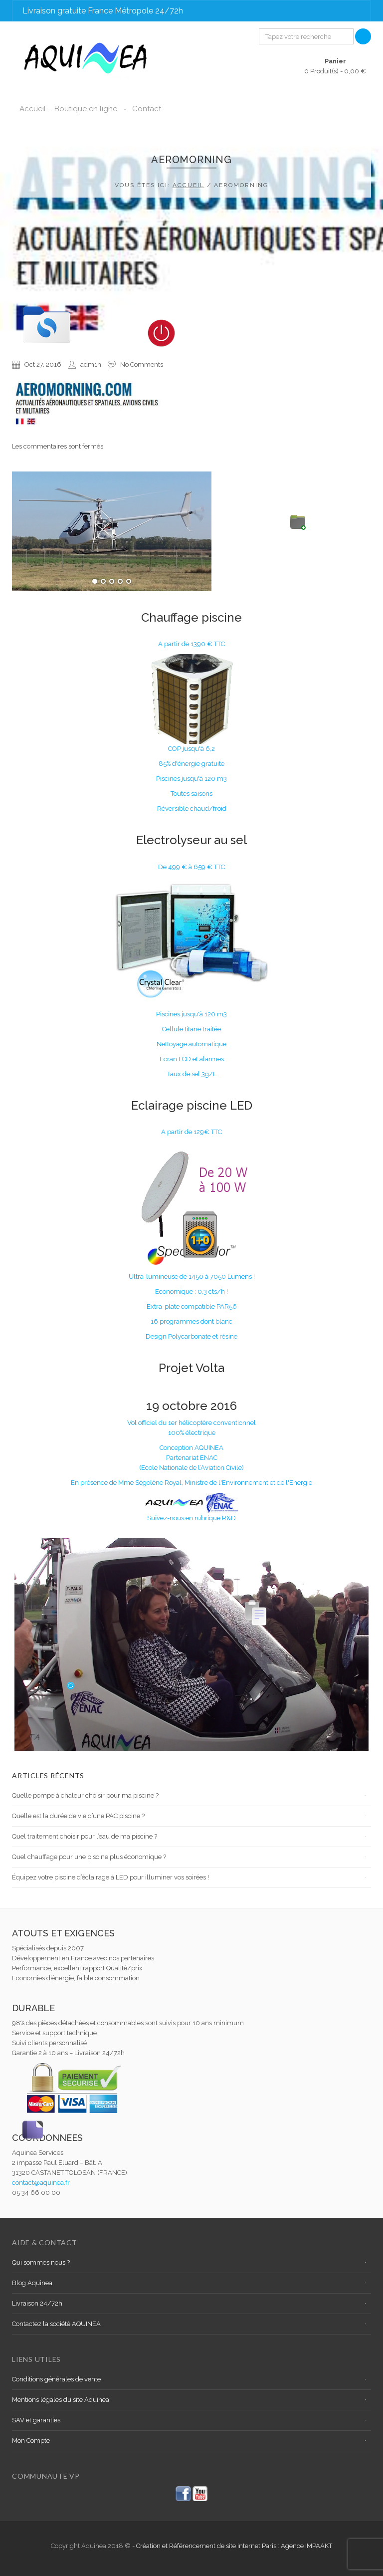 This screenshot has width=383, height=2576. What do you see at coordinates (70, 1685) in the screenshot?
I see `indicates syncing in progress` at bounding box center [70, 1685].